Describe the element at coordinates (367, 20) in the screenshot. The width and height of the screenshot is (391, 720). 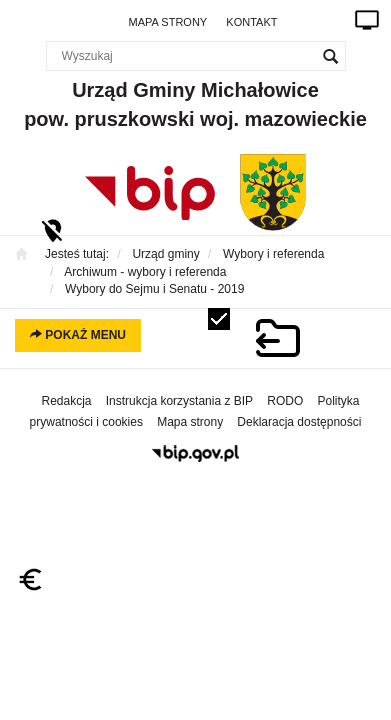
I see `access tv or display settings` at that location.